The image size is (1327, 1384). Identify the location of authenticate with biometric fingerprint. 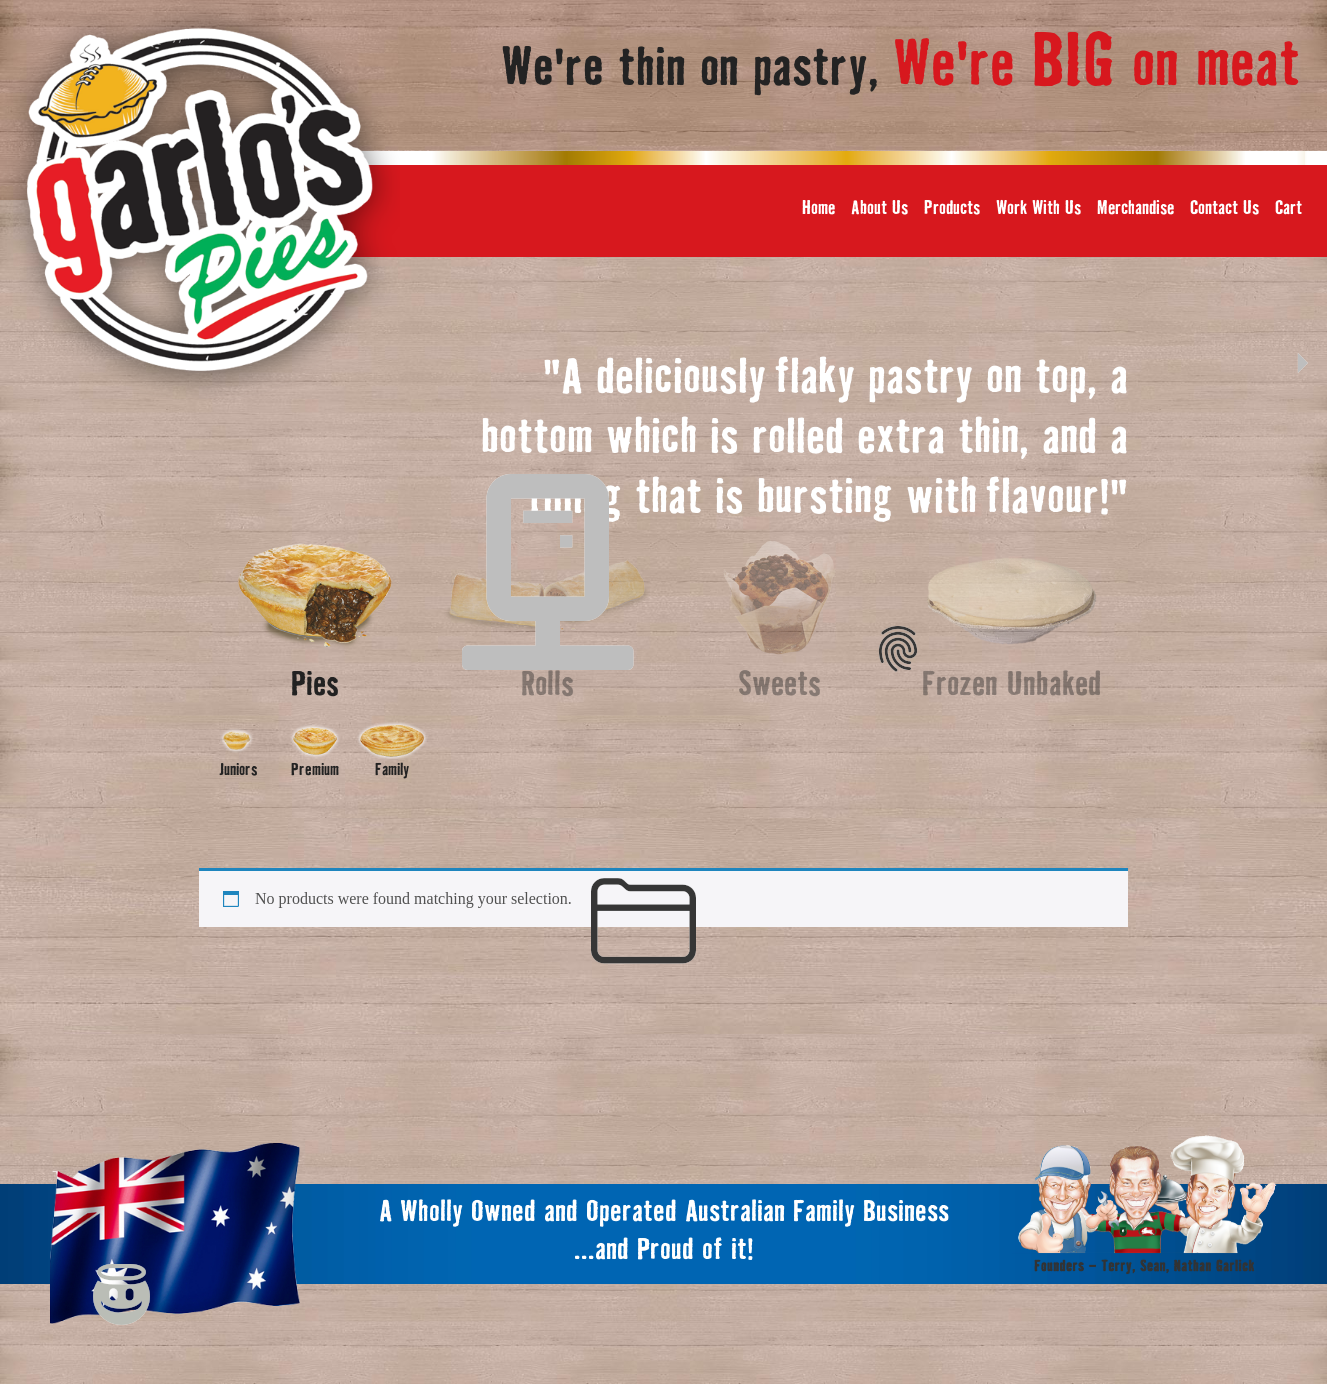
(899, 649).